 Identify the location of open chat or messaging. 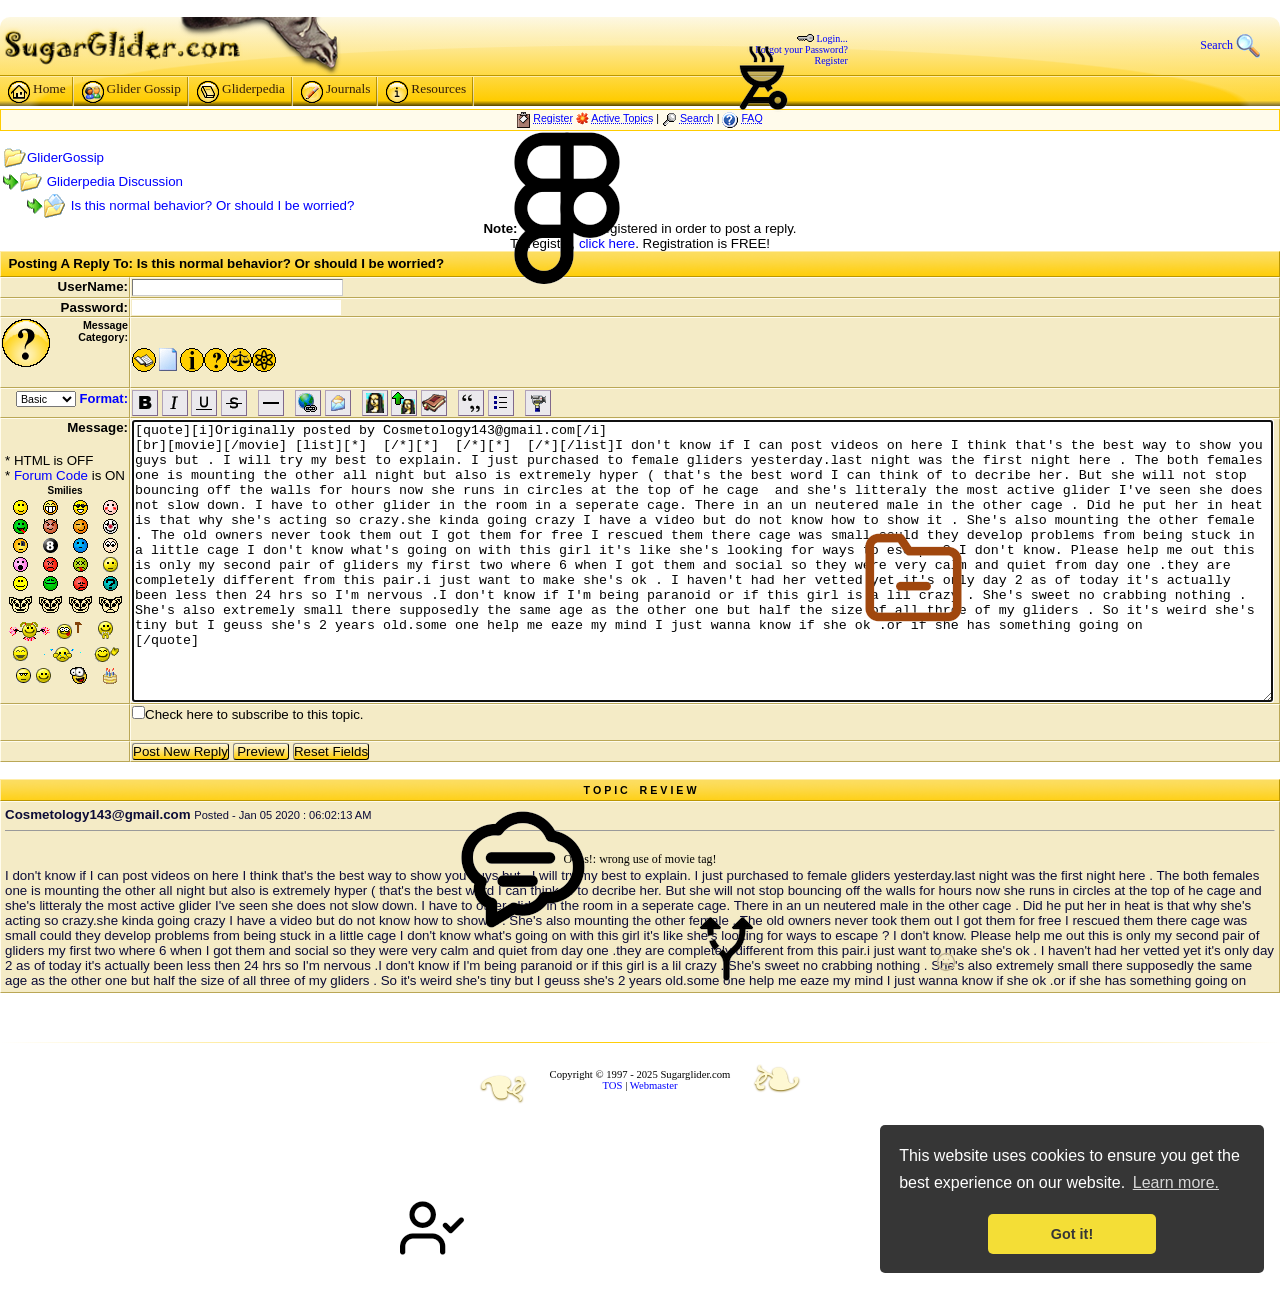
(520, 869).